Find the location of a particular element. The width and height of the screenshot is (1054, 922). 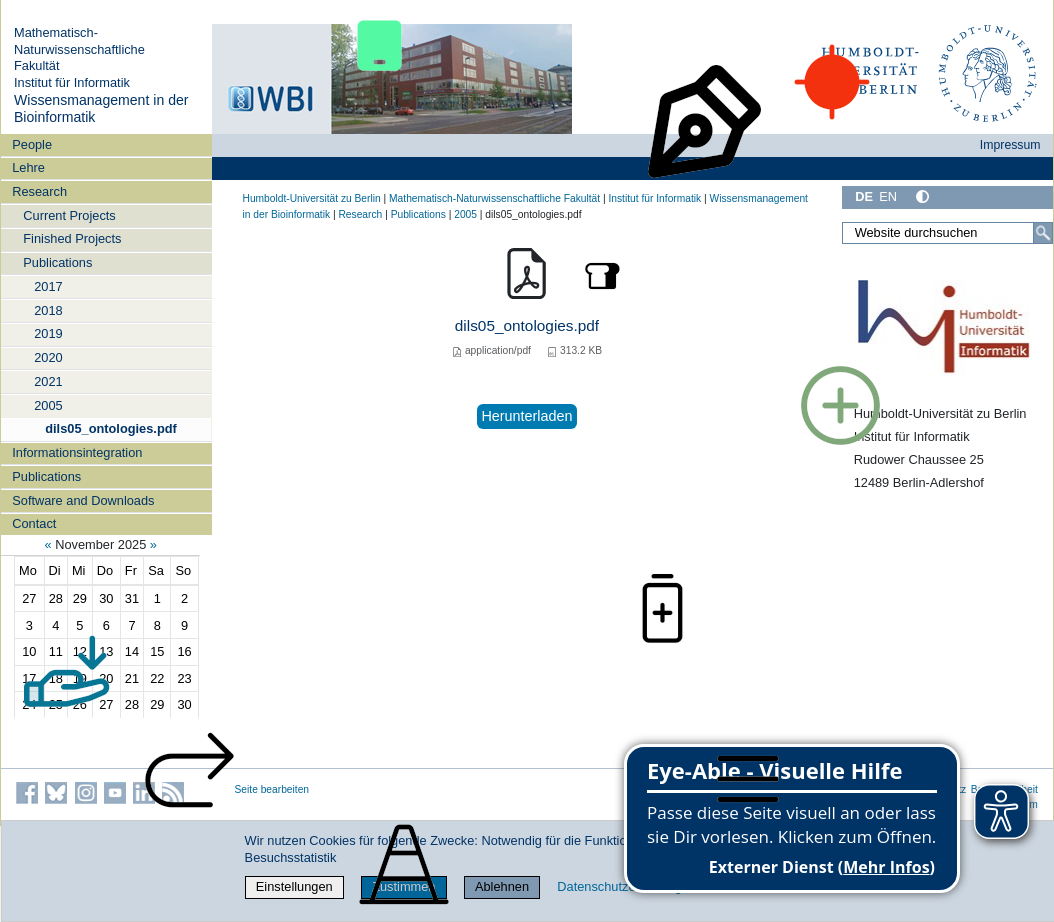

receive or accept an incoming item is located at coordinates (69, 675).